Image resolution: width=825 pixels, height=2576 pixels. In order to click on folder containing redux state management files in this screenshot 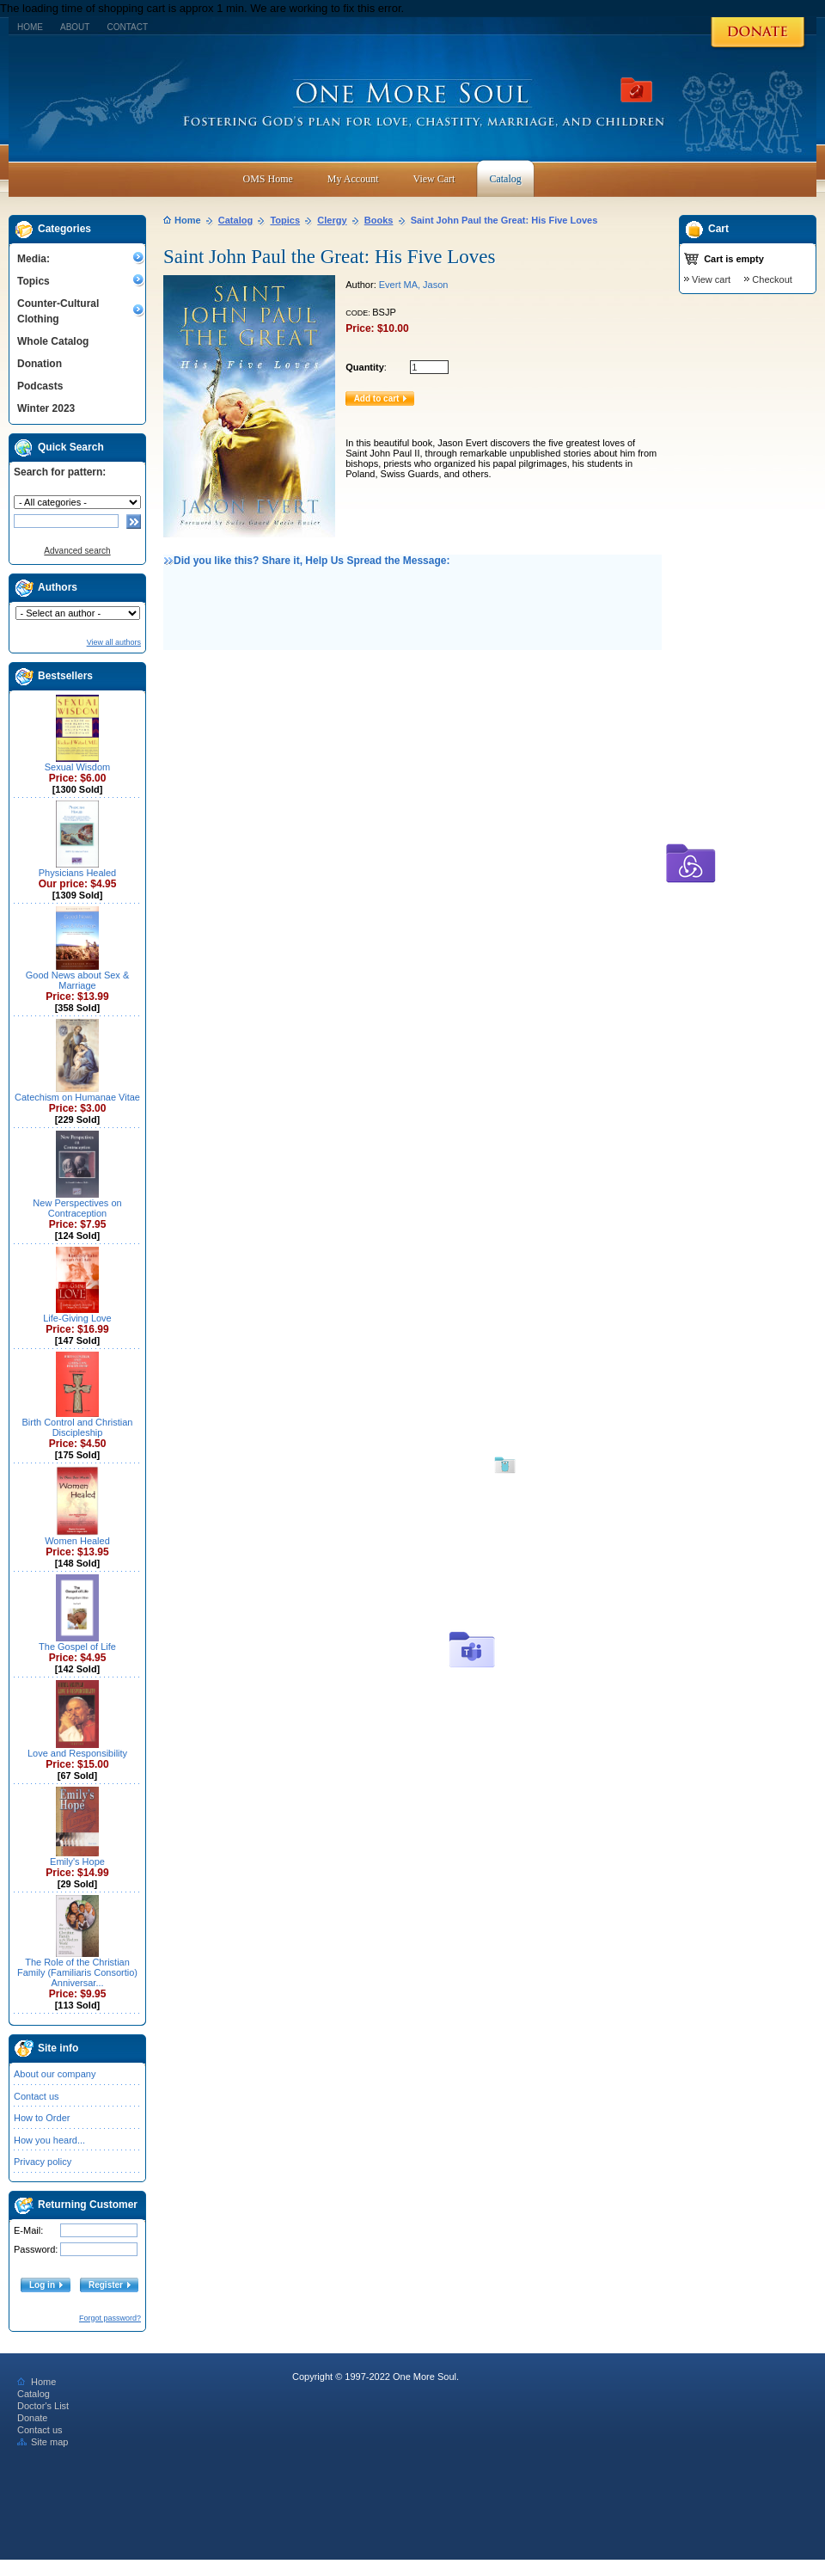, I will do `click(690, 864)`.